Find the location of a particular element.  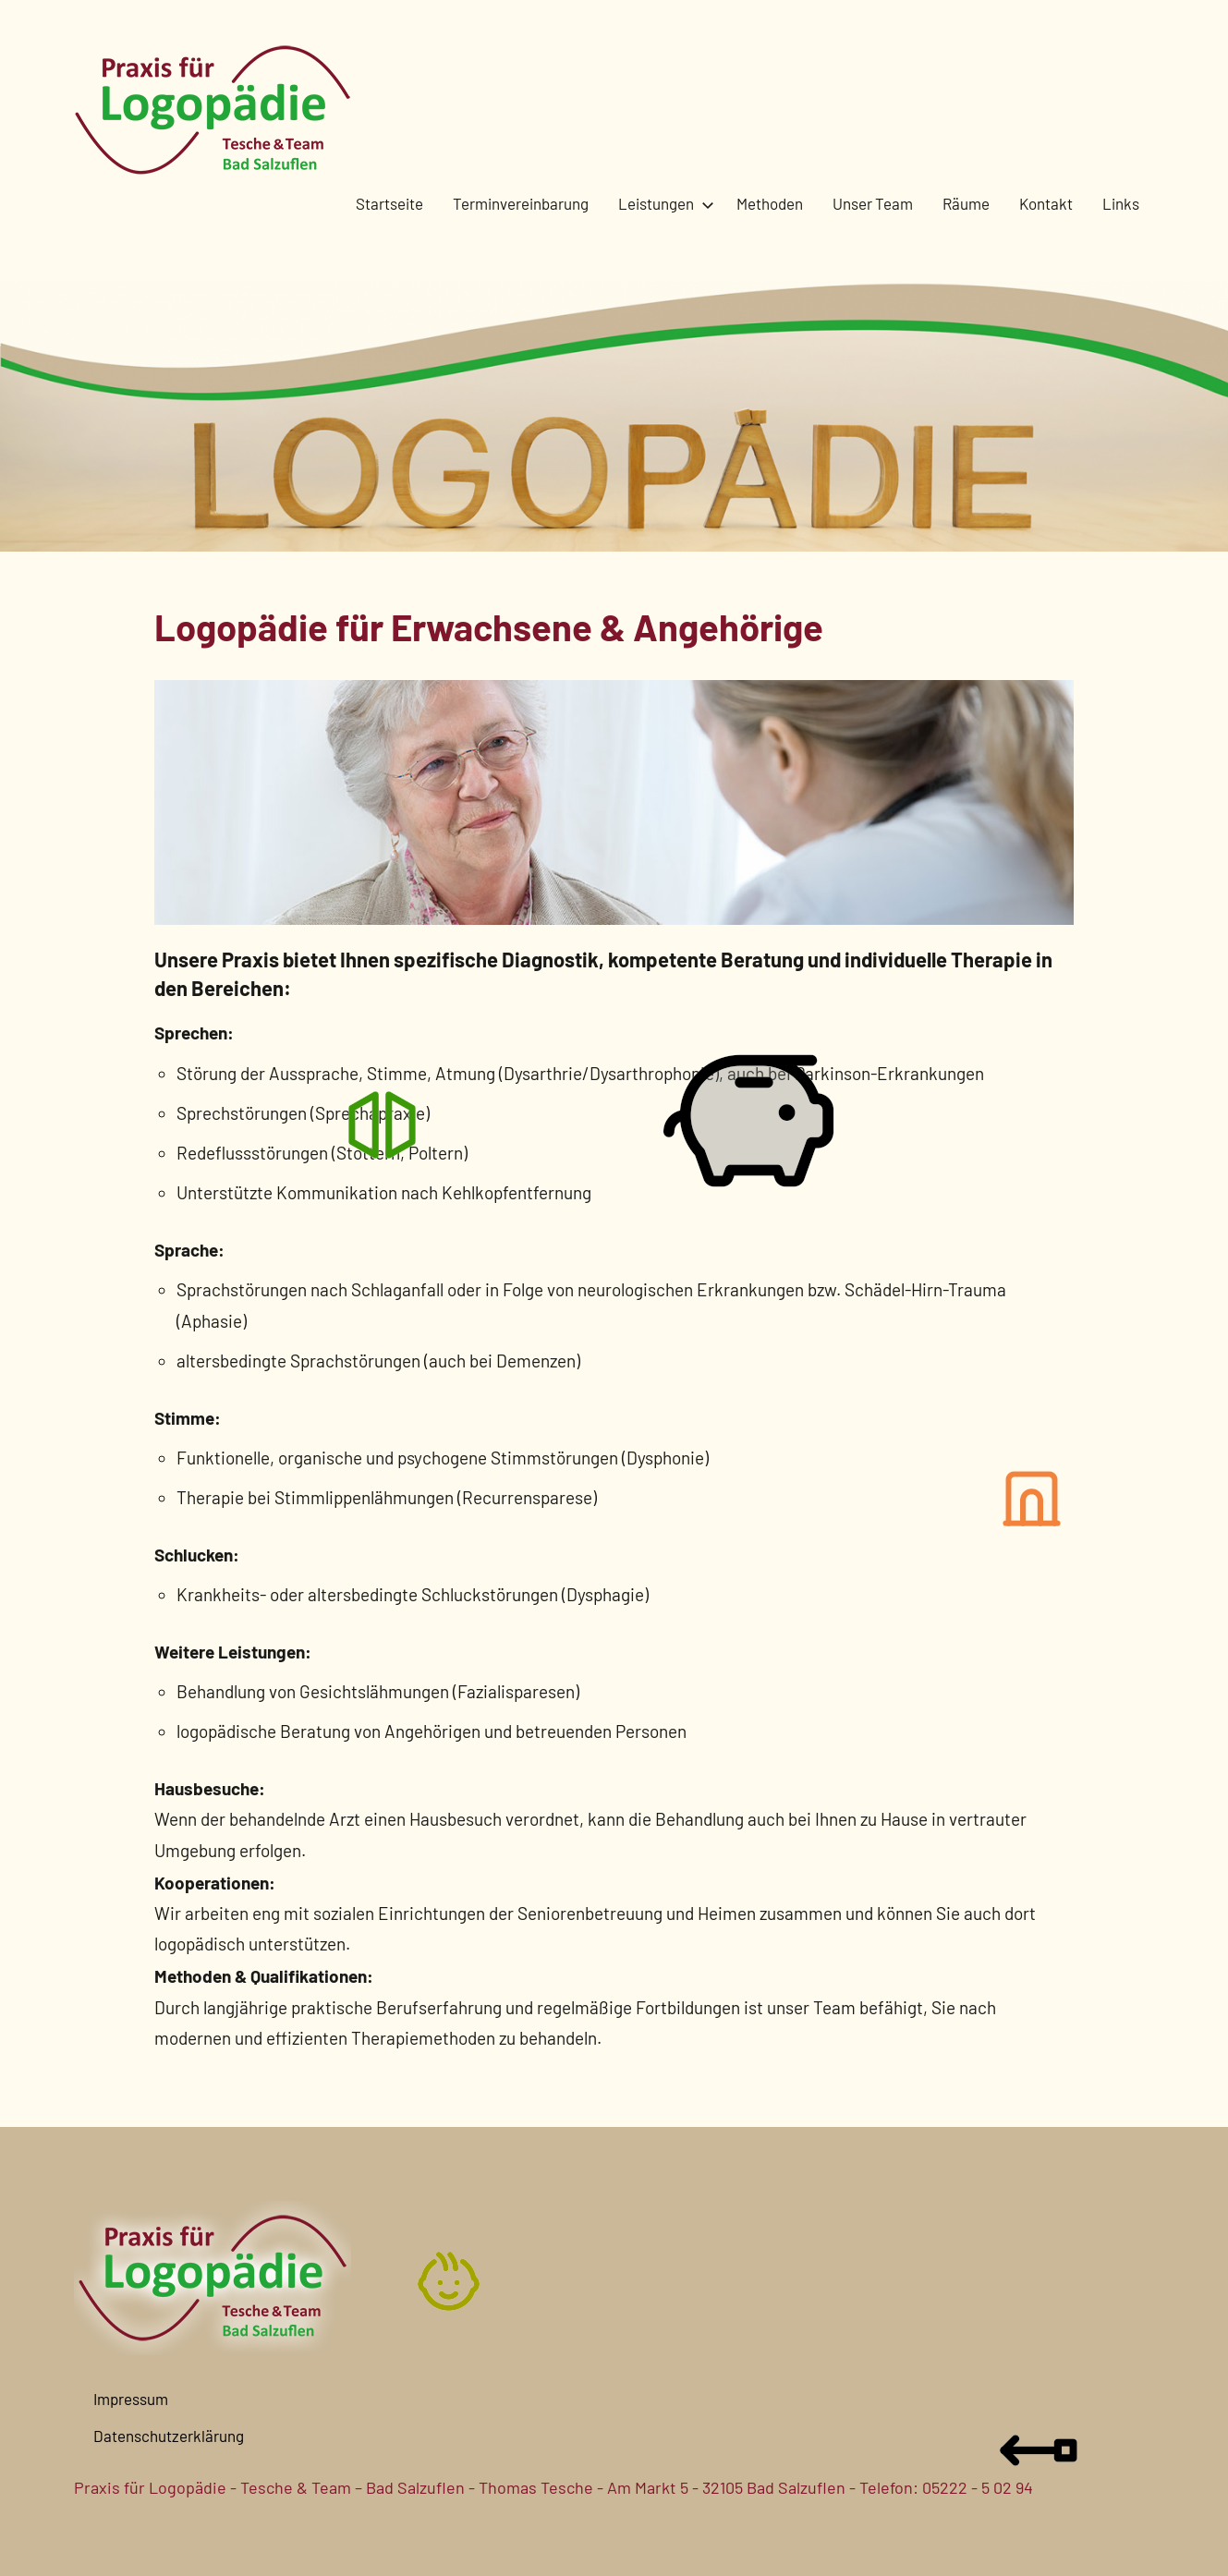

select boy avatar or profile icon is located at coordinates (448, 2282).